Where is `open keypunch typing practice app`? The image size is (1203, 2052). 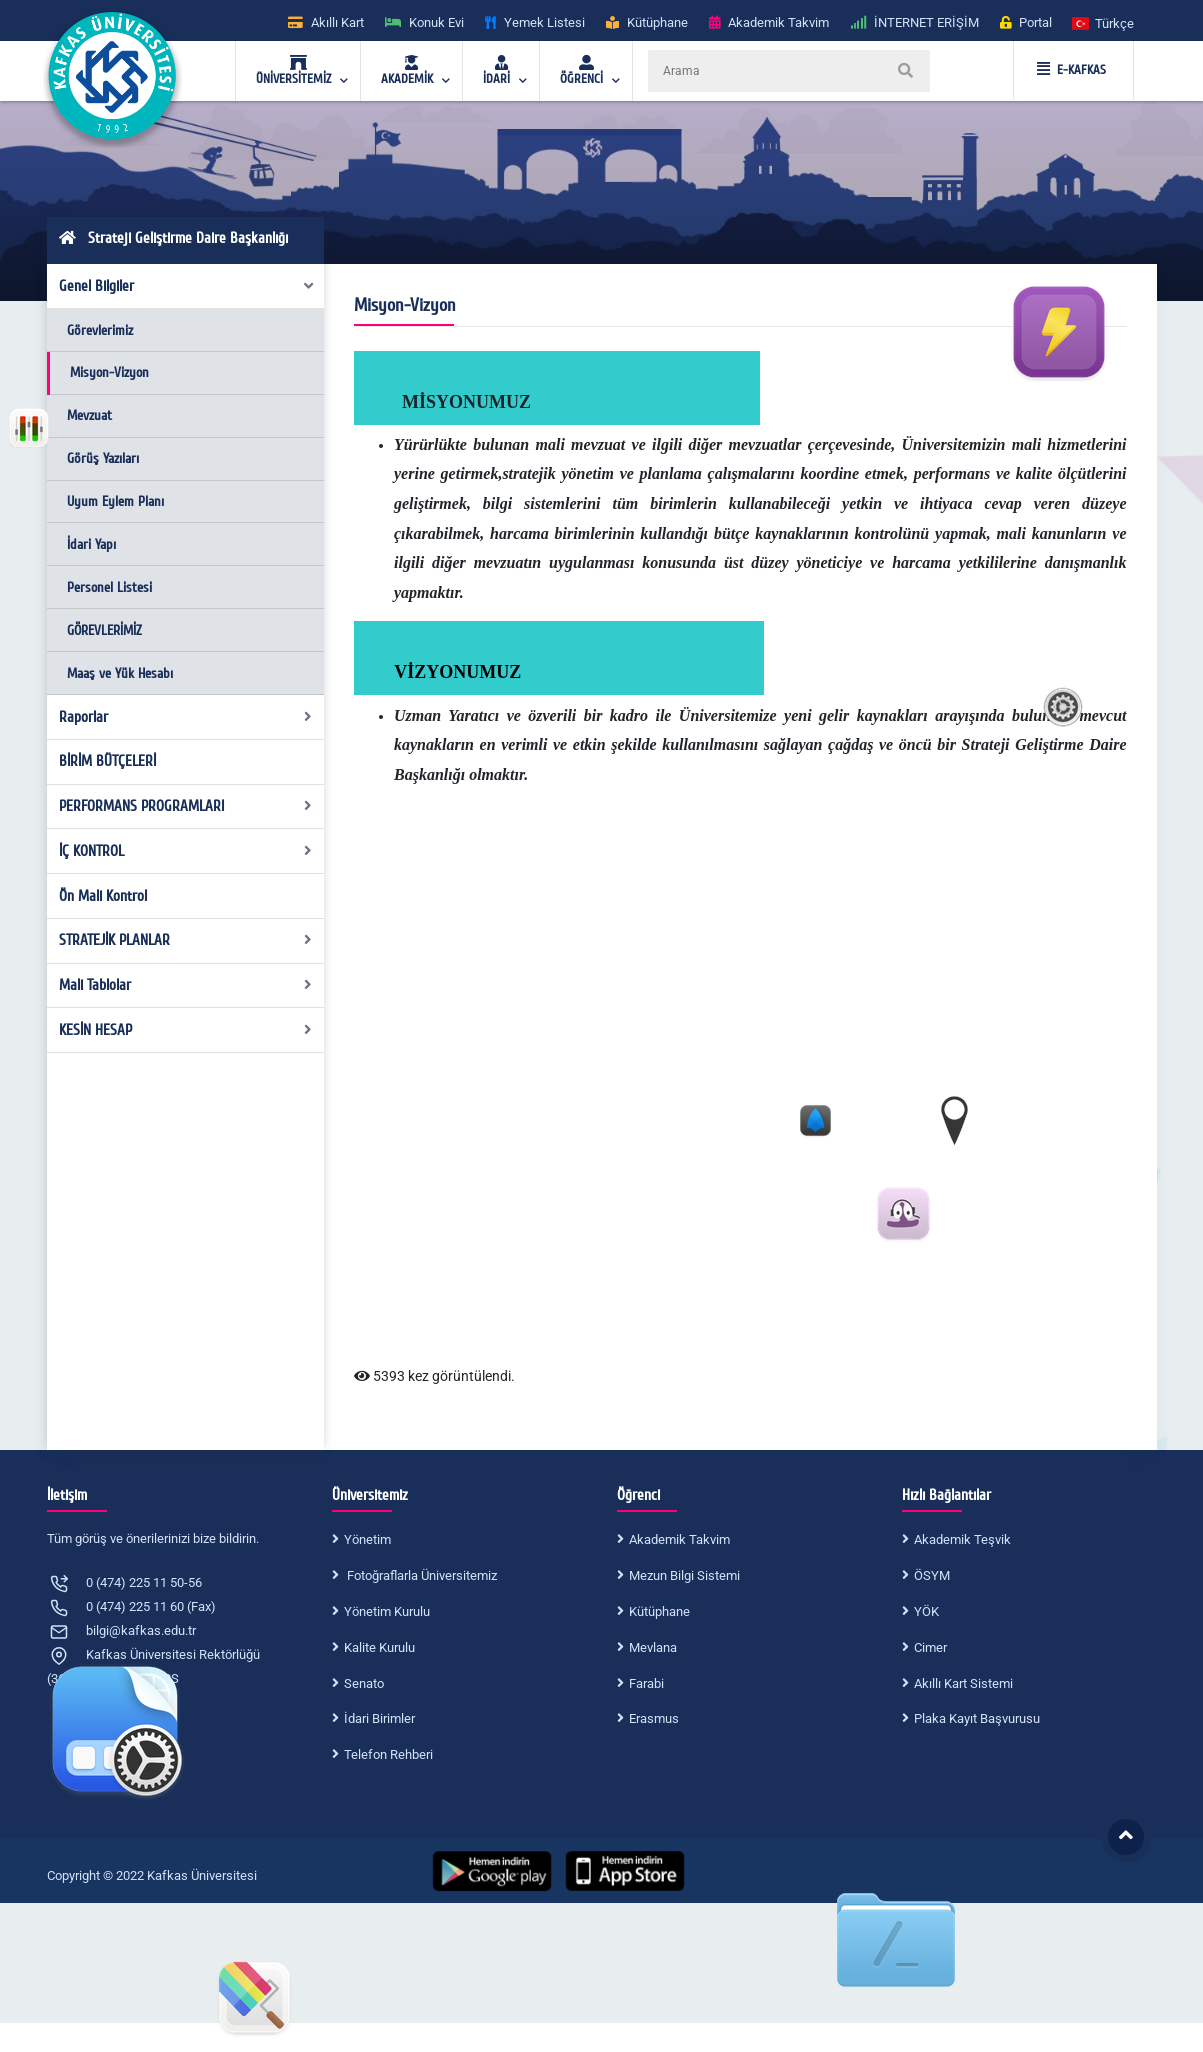 open keypunch typing practice app is located at coordinates (1059, 332).